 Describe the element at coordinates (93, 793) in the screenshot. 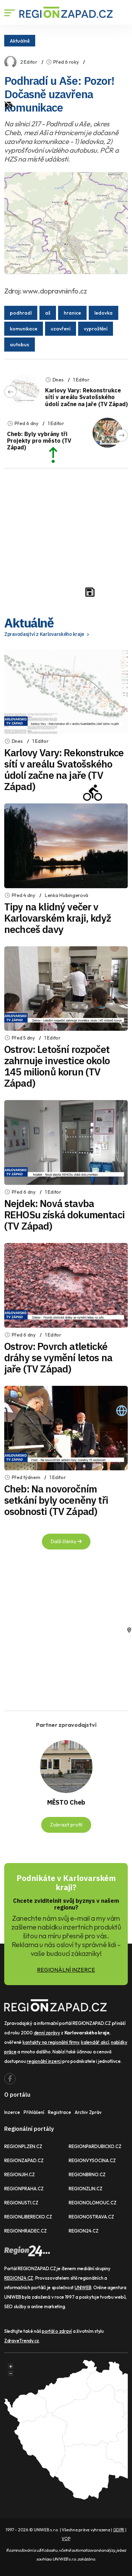

I see `get cycling directions` at that location.